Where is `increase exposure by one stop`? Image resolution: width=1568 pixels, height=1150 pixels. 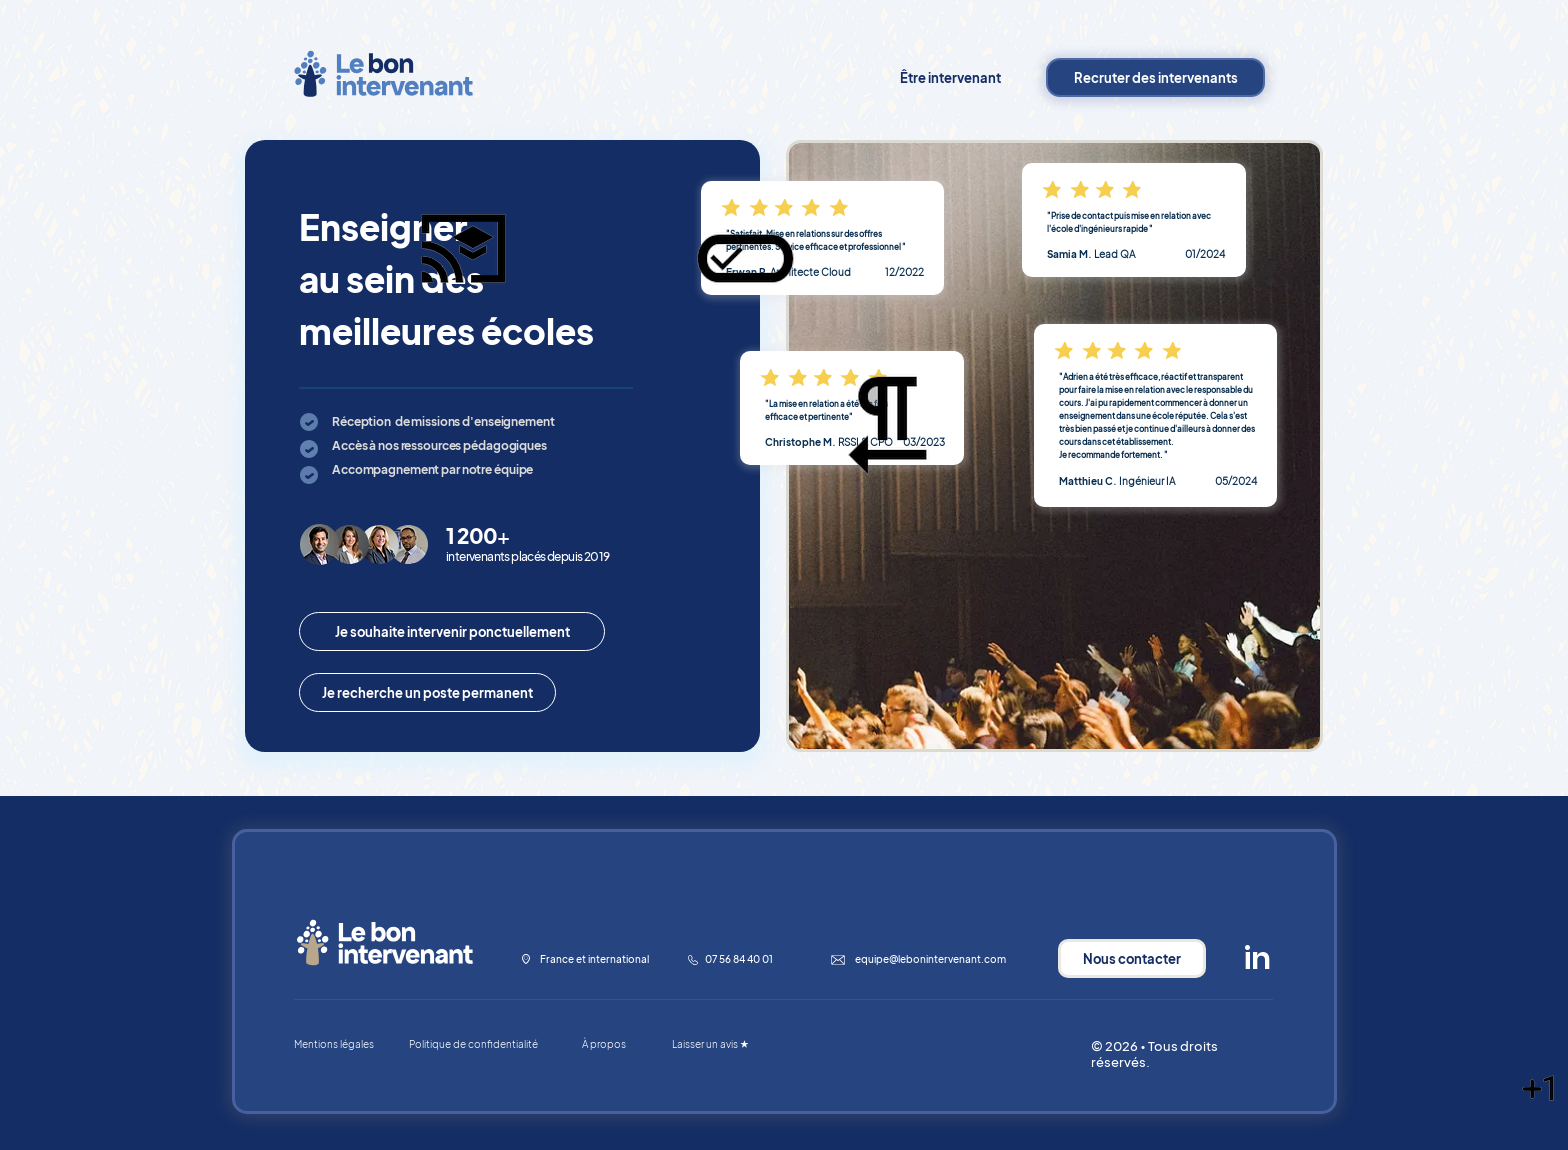
increase exposure by one stop is located at coordinates (1538, 1089).